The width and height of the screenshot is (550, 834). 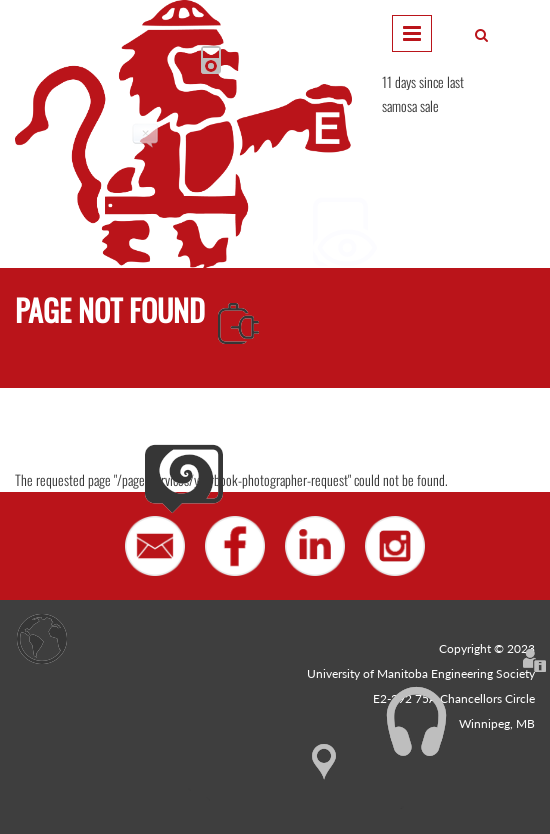 I want to click on indicates a user is offline or unavailable, so click(x=145, y=135).